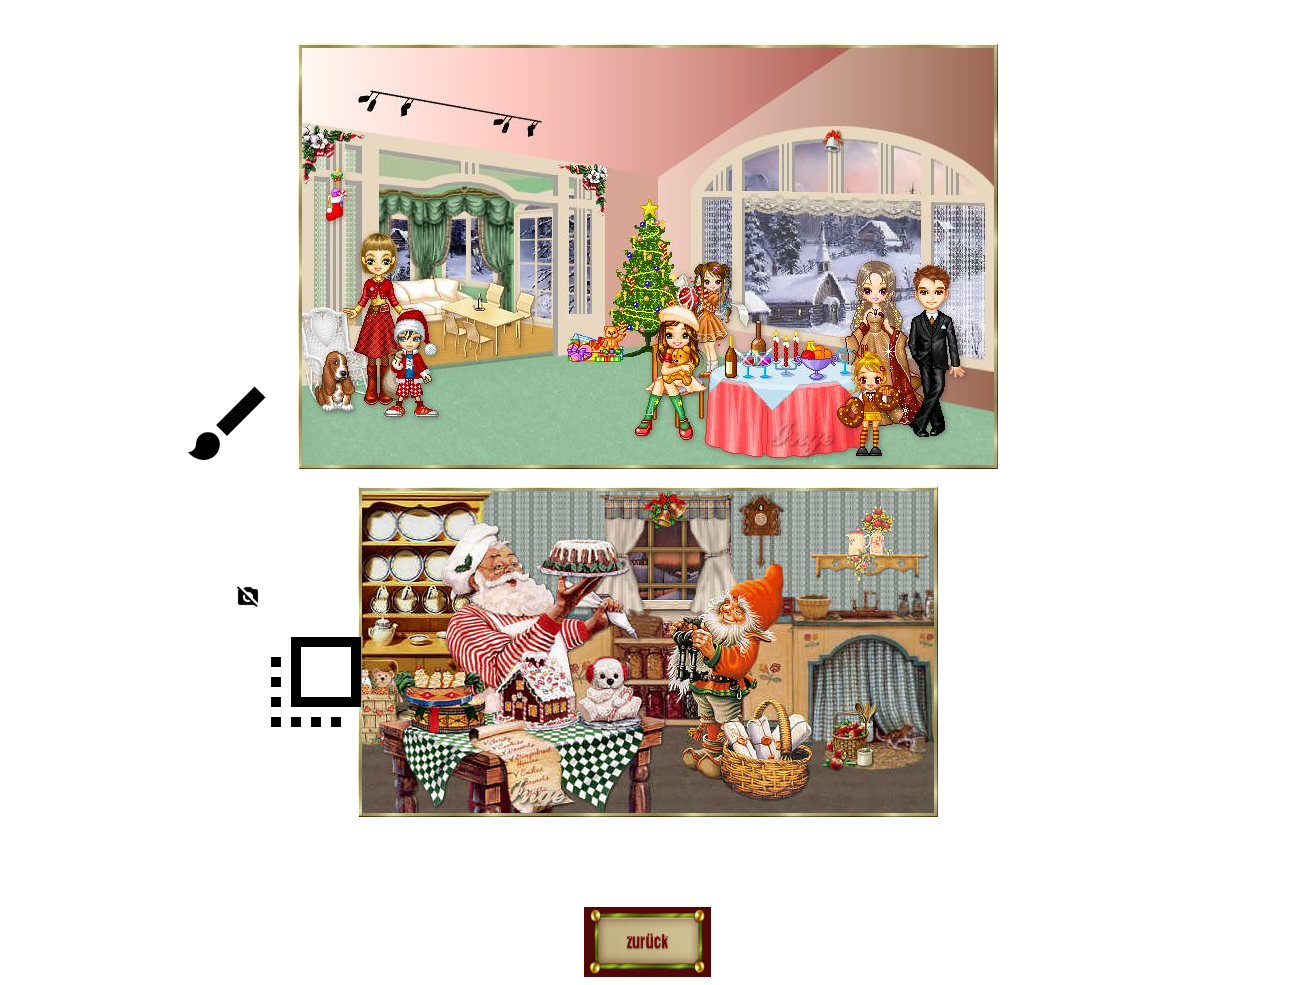 This screenshot has width=1295, height=985. What do you see at coordinates (316, 682) in the screenshot?
I see `bring element to front of layer stack` at bounding box center [316, 682].